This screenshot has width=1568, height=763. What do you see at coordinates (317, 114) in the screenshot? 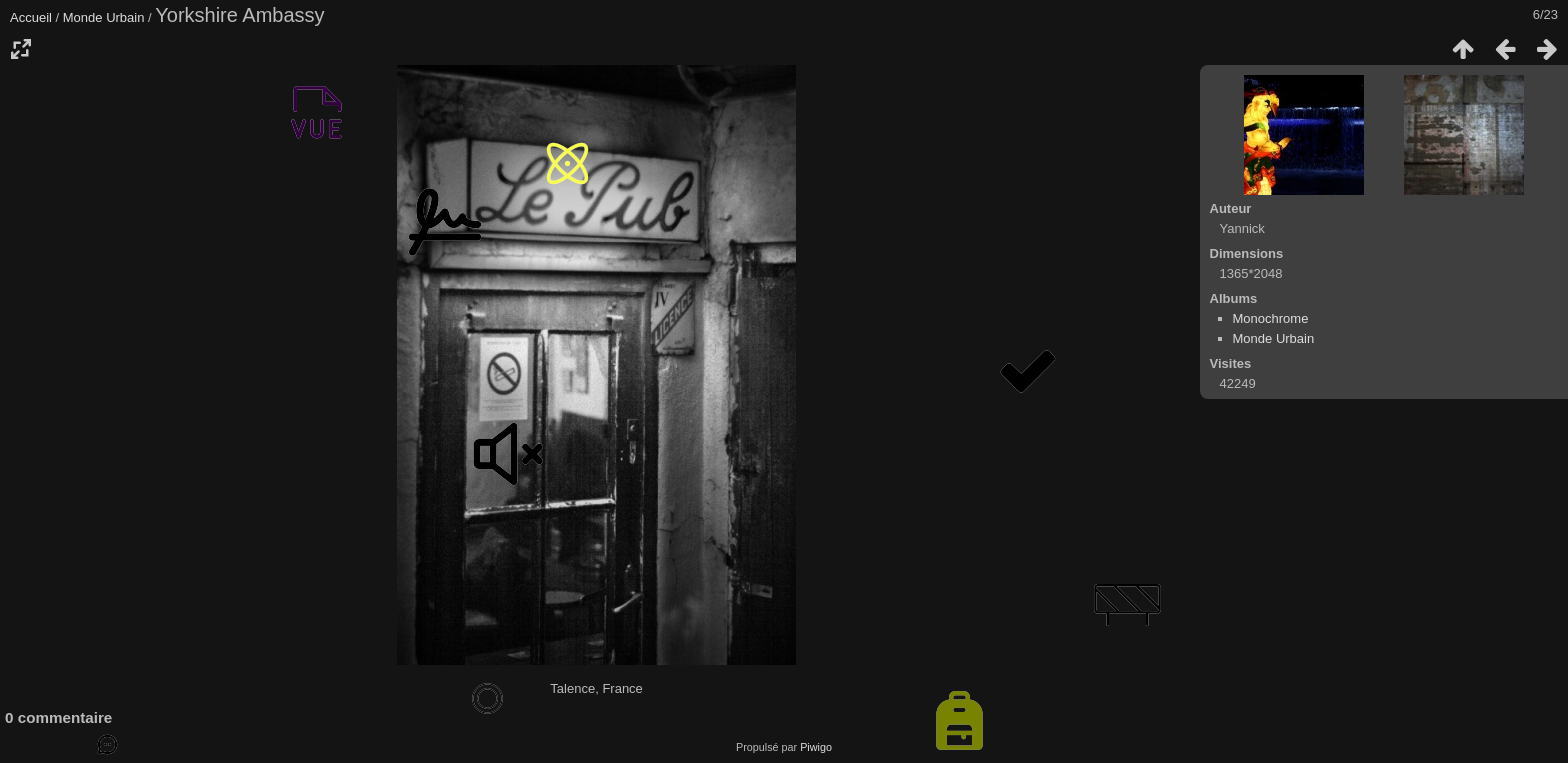
I see `vue.js file type indicator` at bounding box center [317, 114].